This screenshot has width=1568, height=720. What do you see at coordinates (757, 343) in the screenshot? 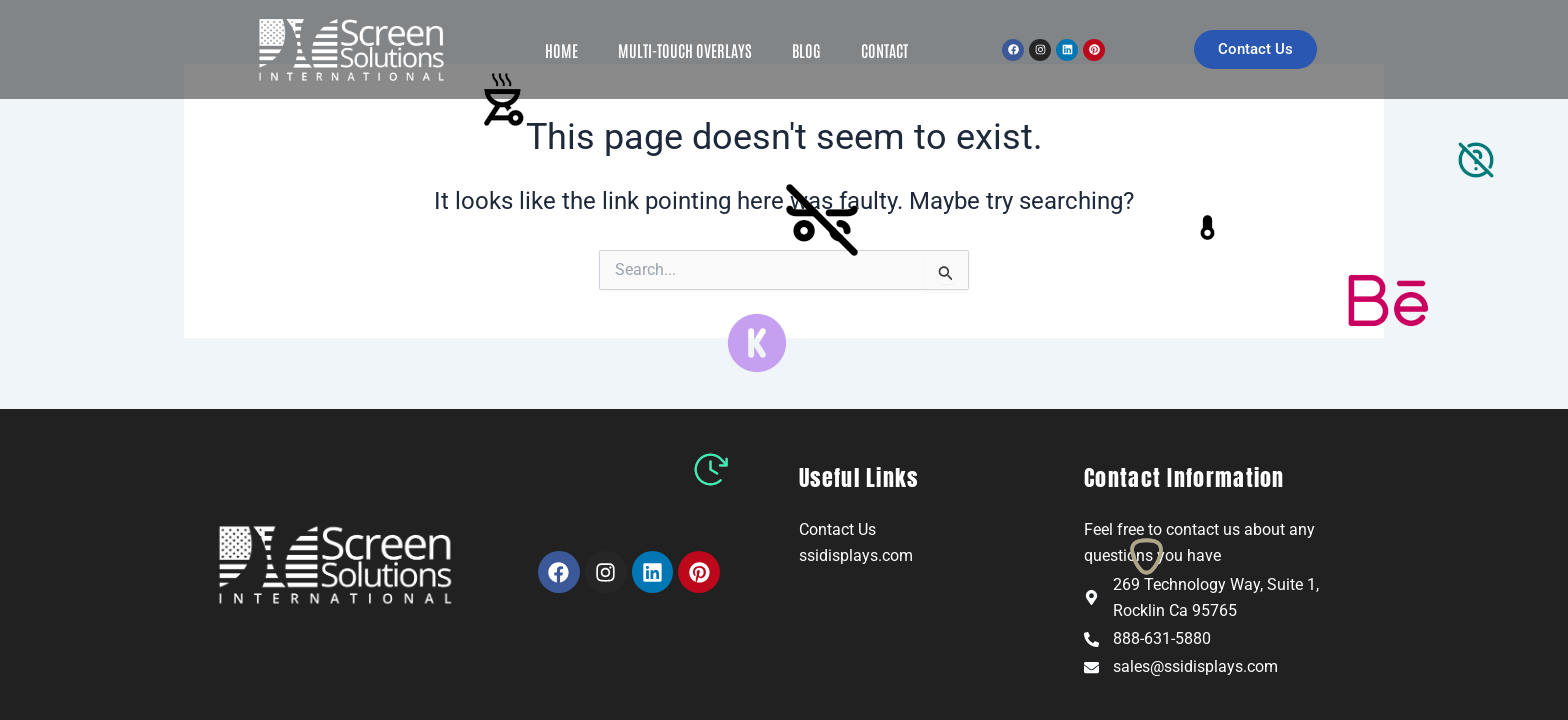
I see `indicates a keyboard shortcut or hotkey` at bounding box center [757, 343].